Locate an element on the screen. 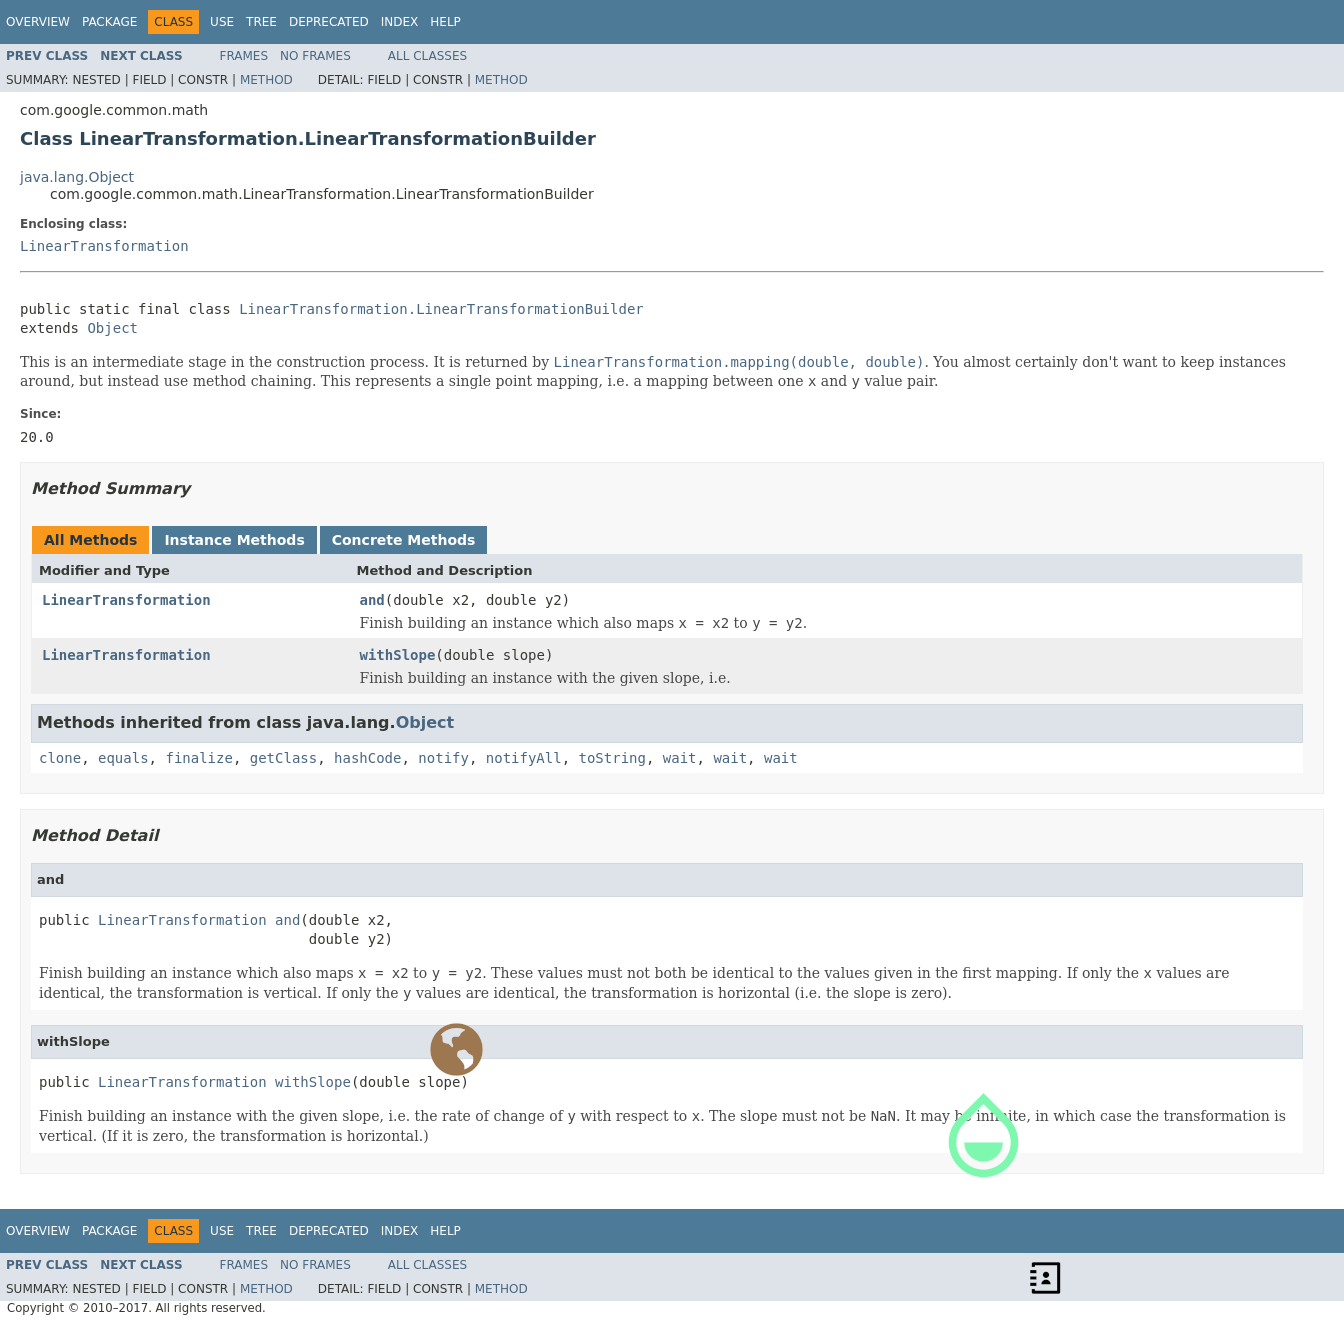 Image resolution: width=1344 pixels, height=1329 pixels. adjust contrast or color balance settings is located at coordinates (983, 1138).